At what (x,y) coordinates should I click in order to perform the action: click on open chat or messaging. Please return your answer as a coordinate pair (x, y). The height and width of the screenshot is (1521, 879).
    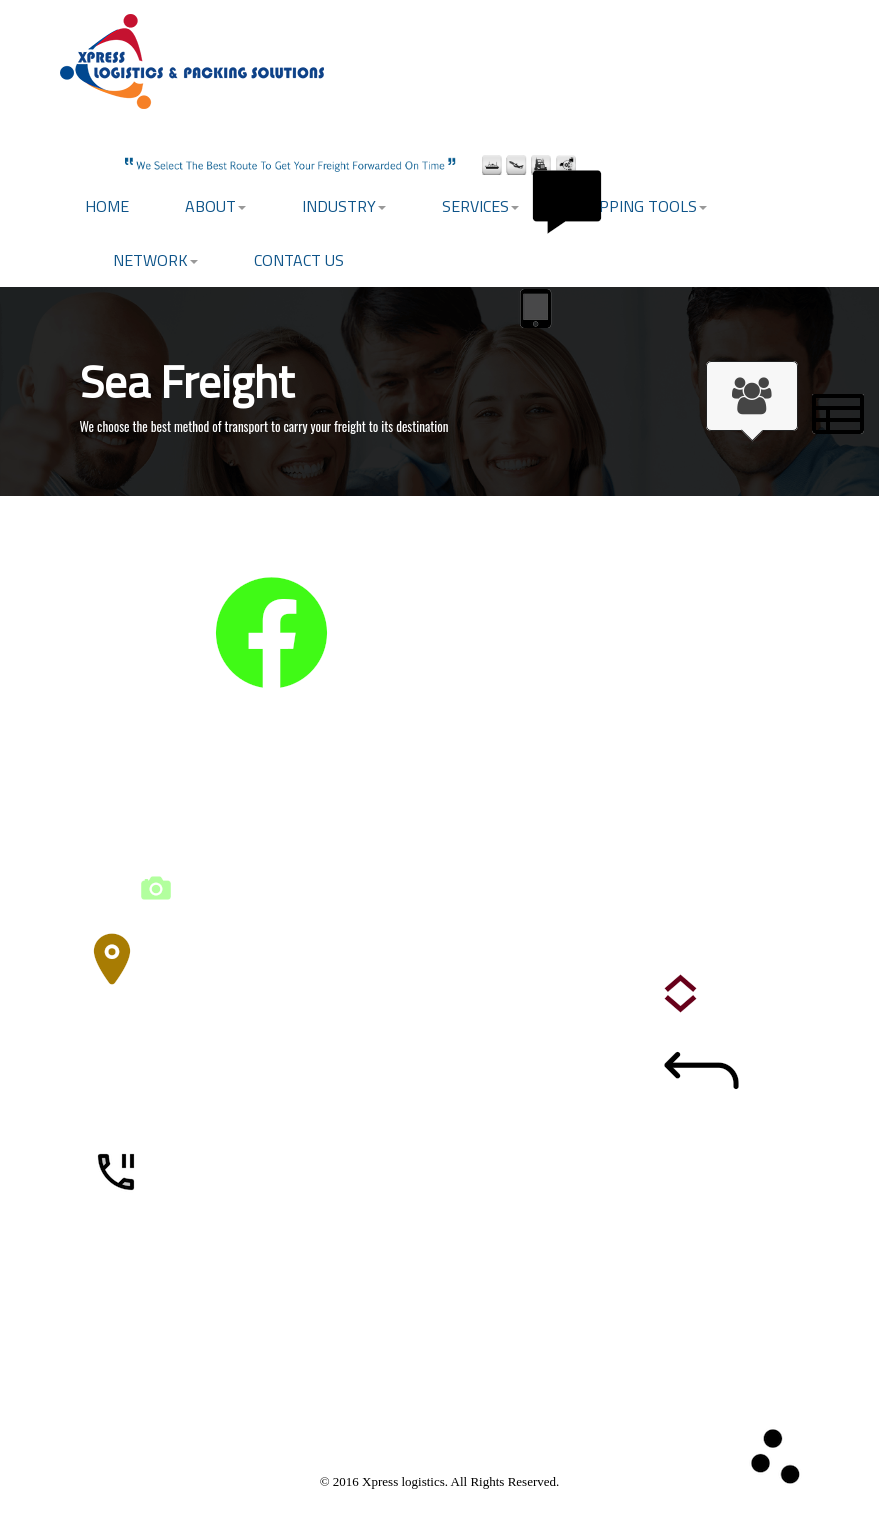
    Looking at the image, I should click on (567, 202).